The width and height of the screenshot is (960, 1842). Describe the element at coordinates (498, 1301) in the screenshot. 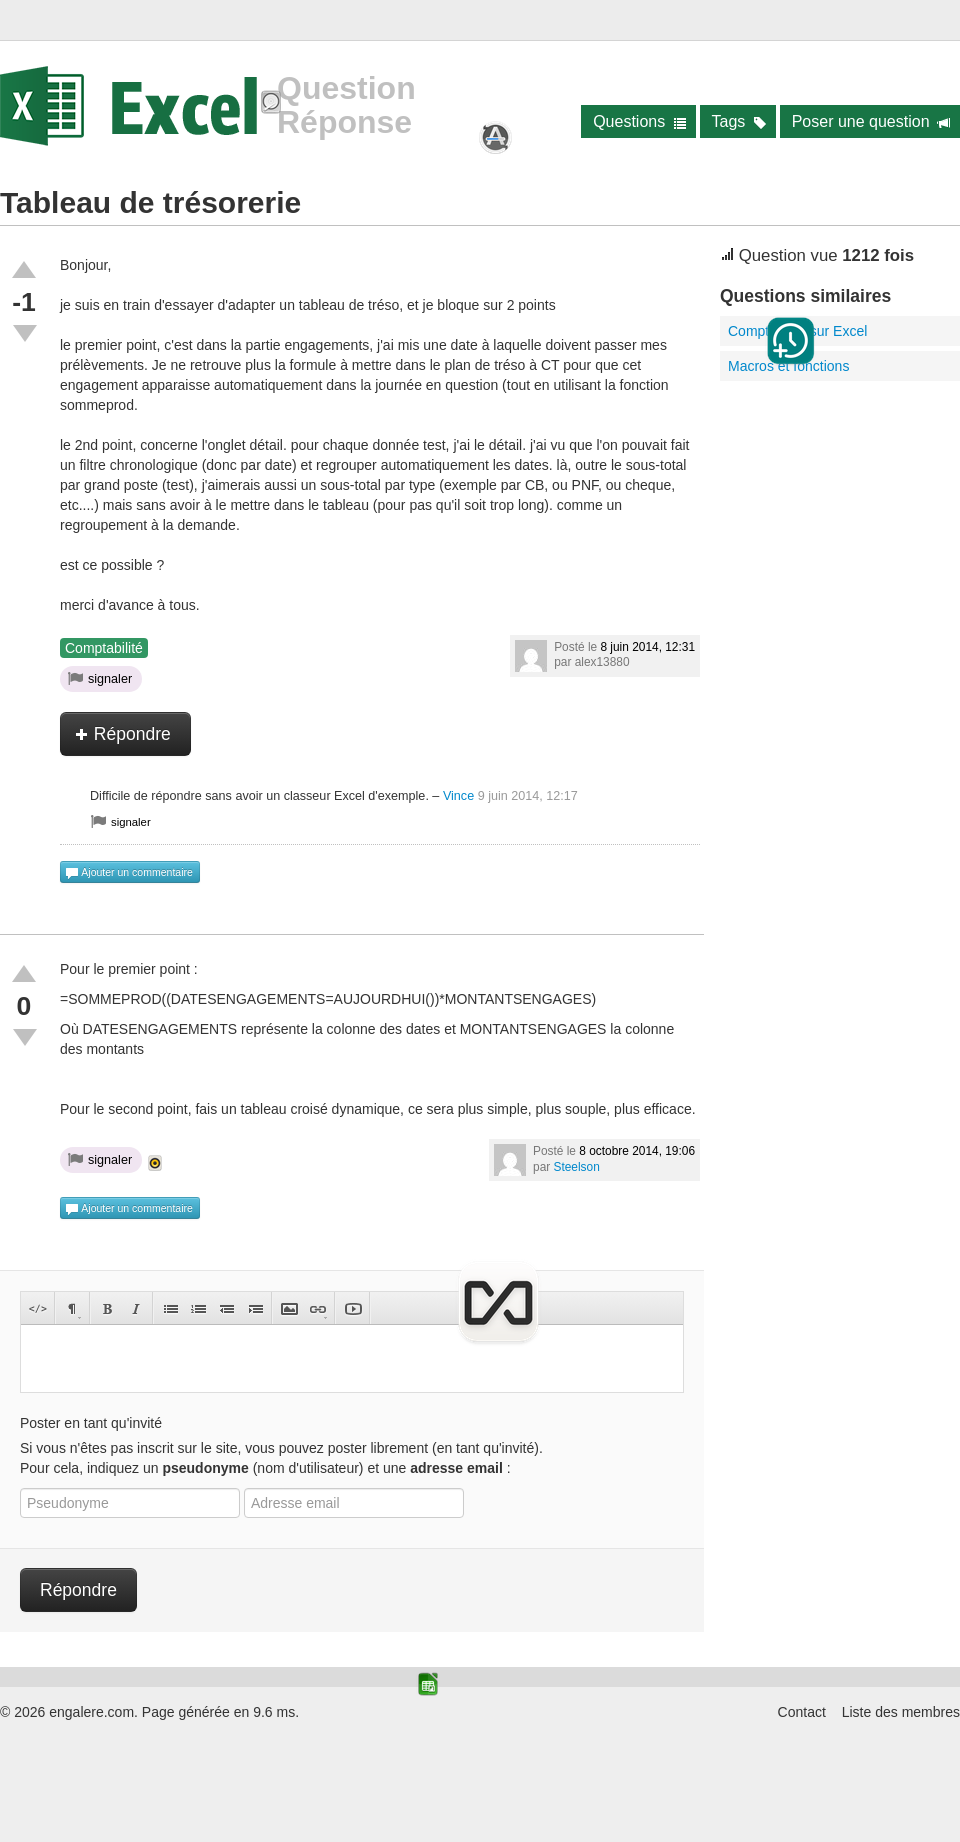

I see `open AnythingLLM app` at that location.